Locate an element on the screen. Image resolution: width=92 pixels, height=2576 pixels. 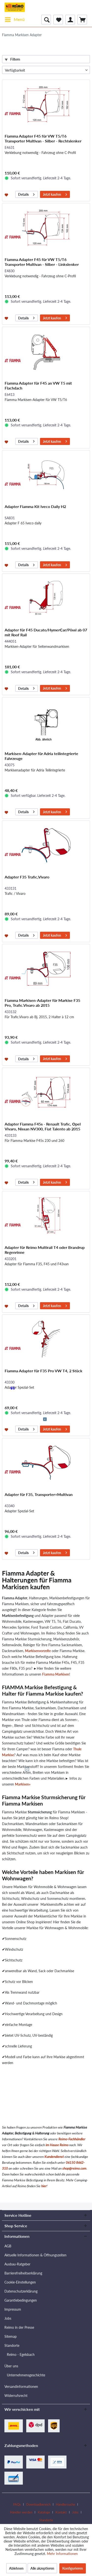
indicates 6G network connectivity status is located at coordinates (13, 1388).